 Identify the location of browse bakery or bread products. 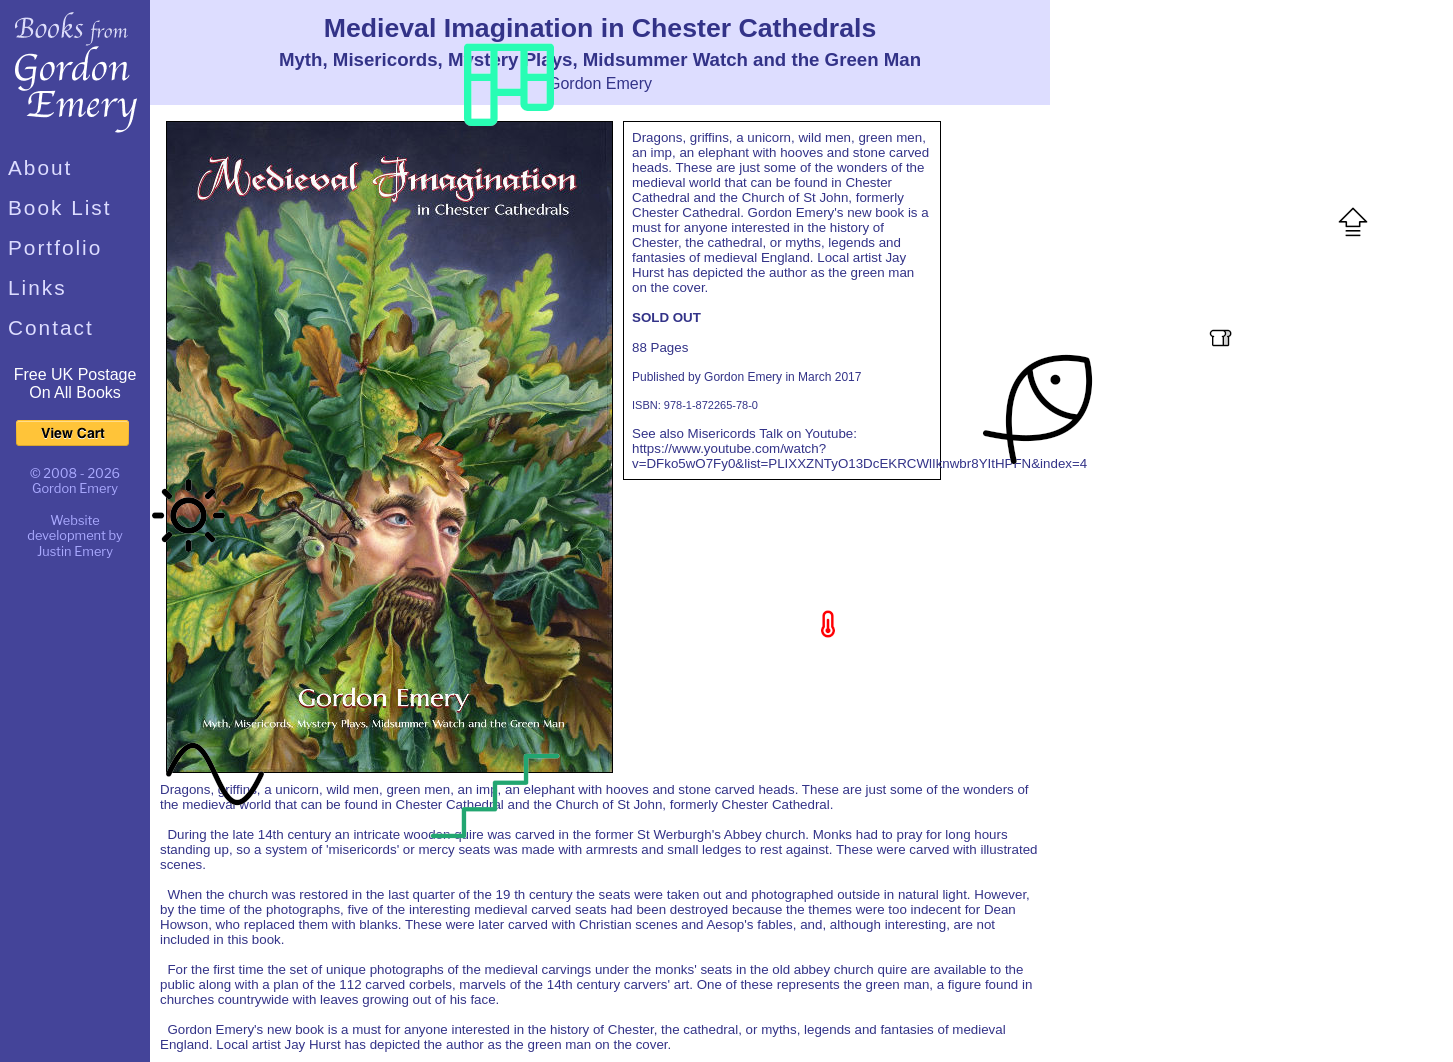
(1221, 338).